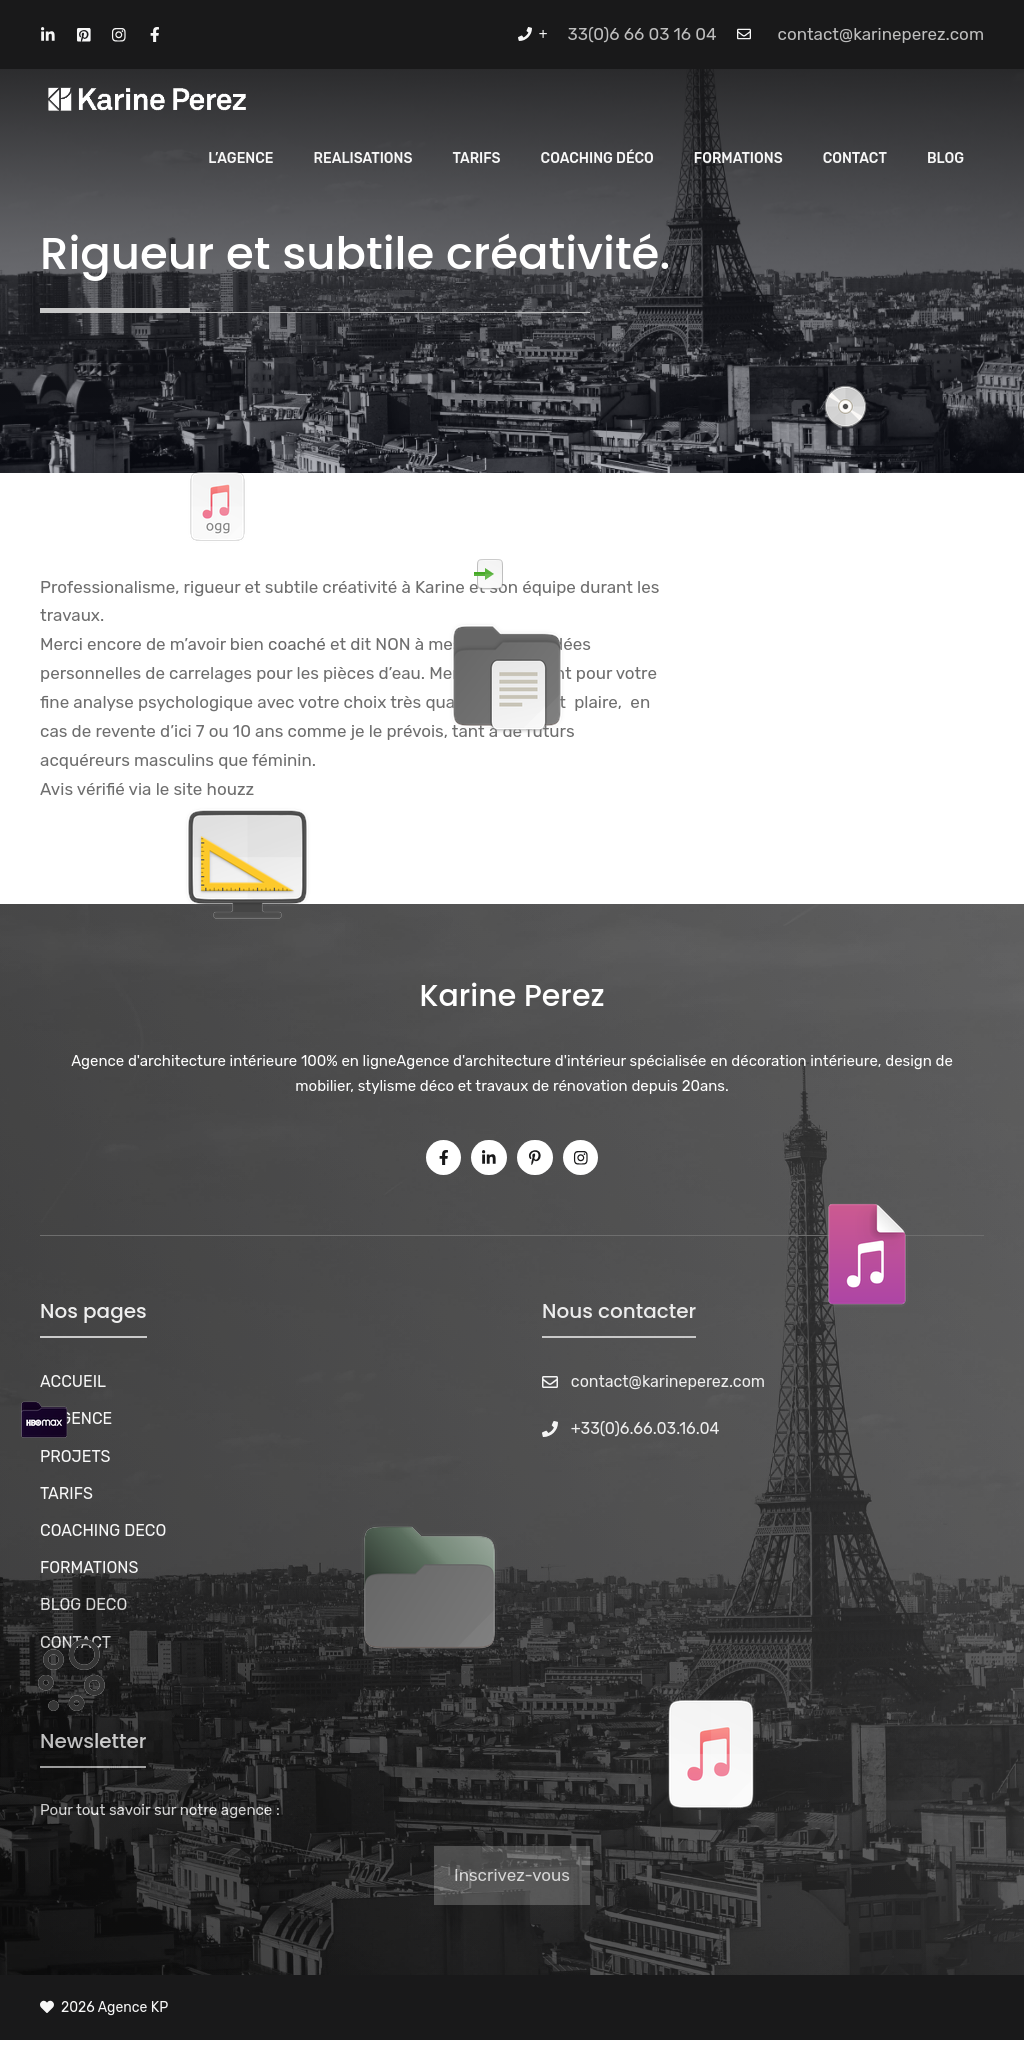 The height and width of the screenshot is (2065, 1024). I want to click on open gnome pie application launcher, so click(74, 1675).